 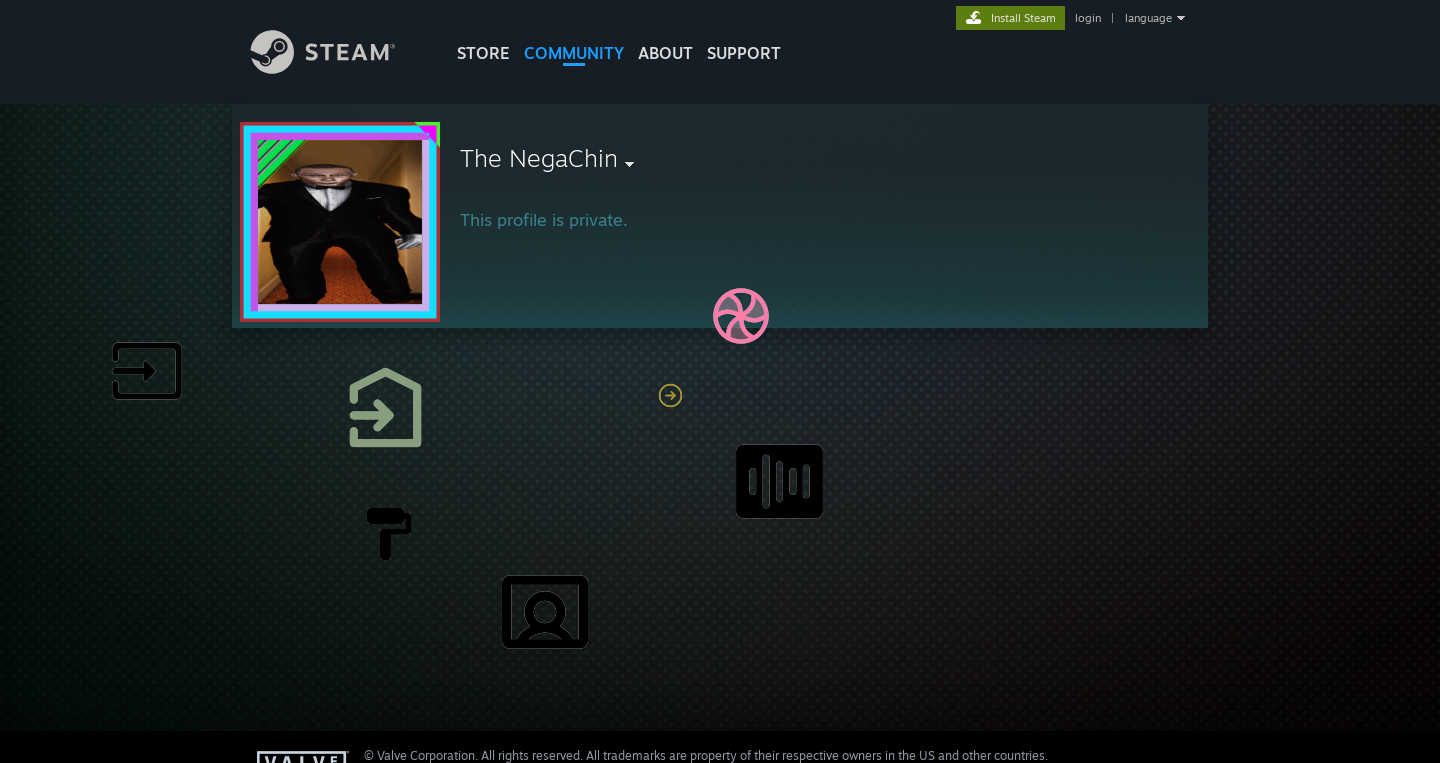 What do you see at coordinates (545, 612) in the screenshot?
I see `view user profile` at bounding box center [545, 612].